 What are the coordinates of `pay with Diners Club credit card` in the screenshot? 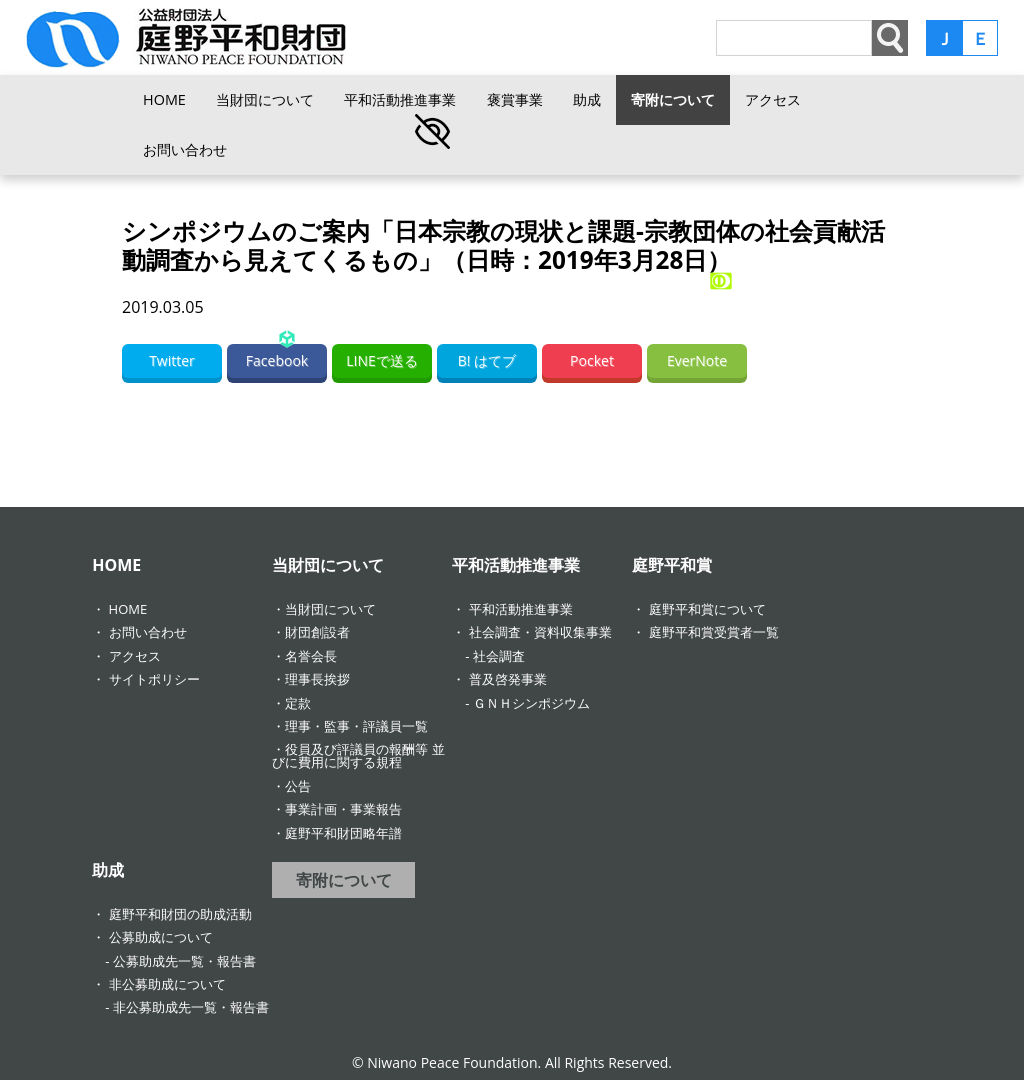 It's located at (721, 281).